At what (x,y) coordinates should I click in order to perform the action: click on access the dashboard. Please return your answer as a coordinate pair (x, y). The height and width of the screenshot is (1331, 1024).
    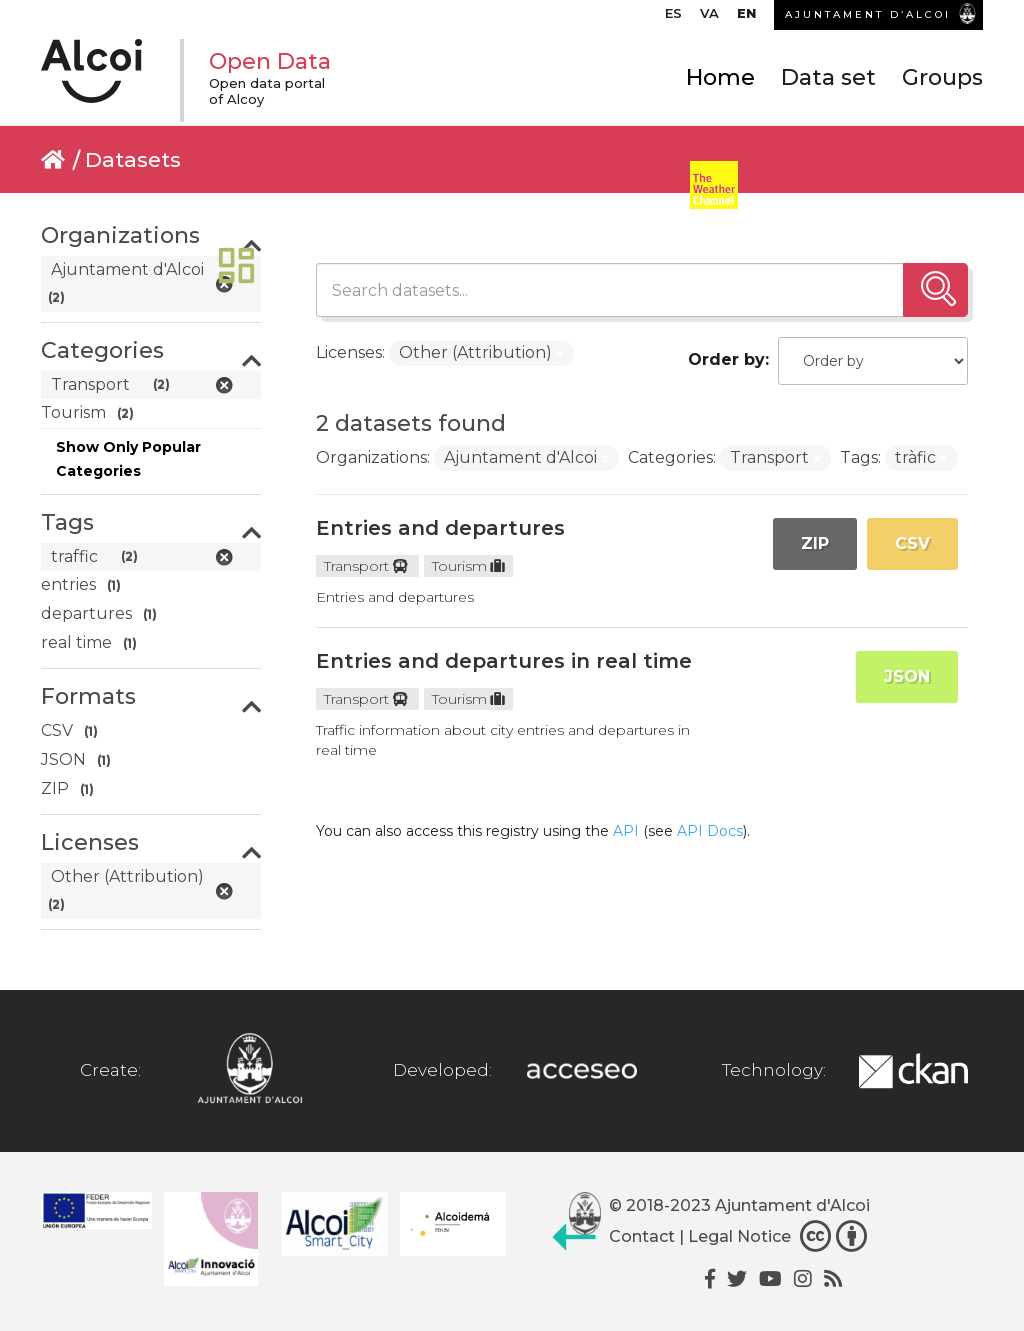
    Looking at the image, I should click on (236, 265).